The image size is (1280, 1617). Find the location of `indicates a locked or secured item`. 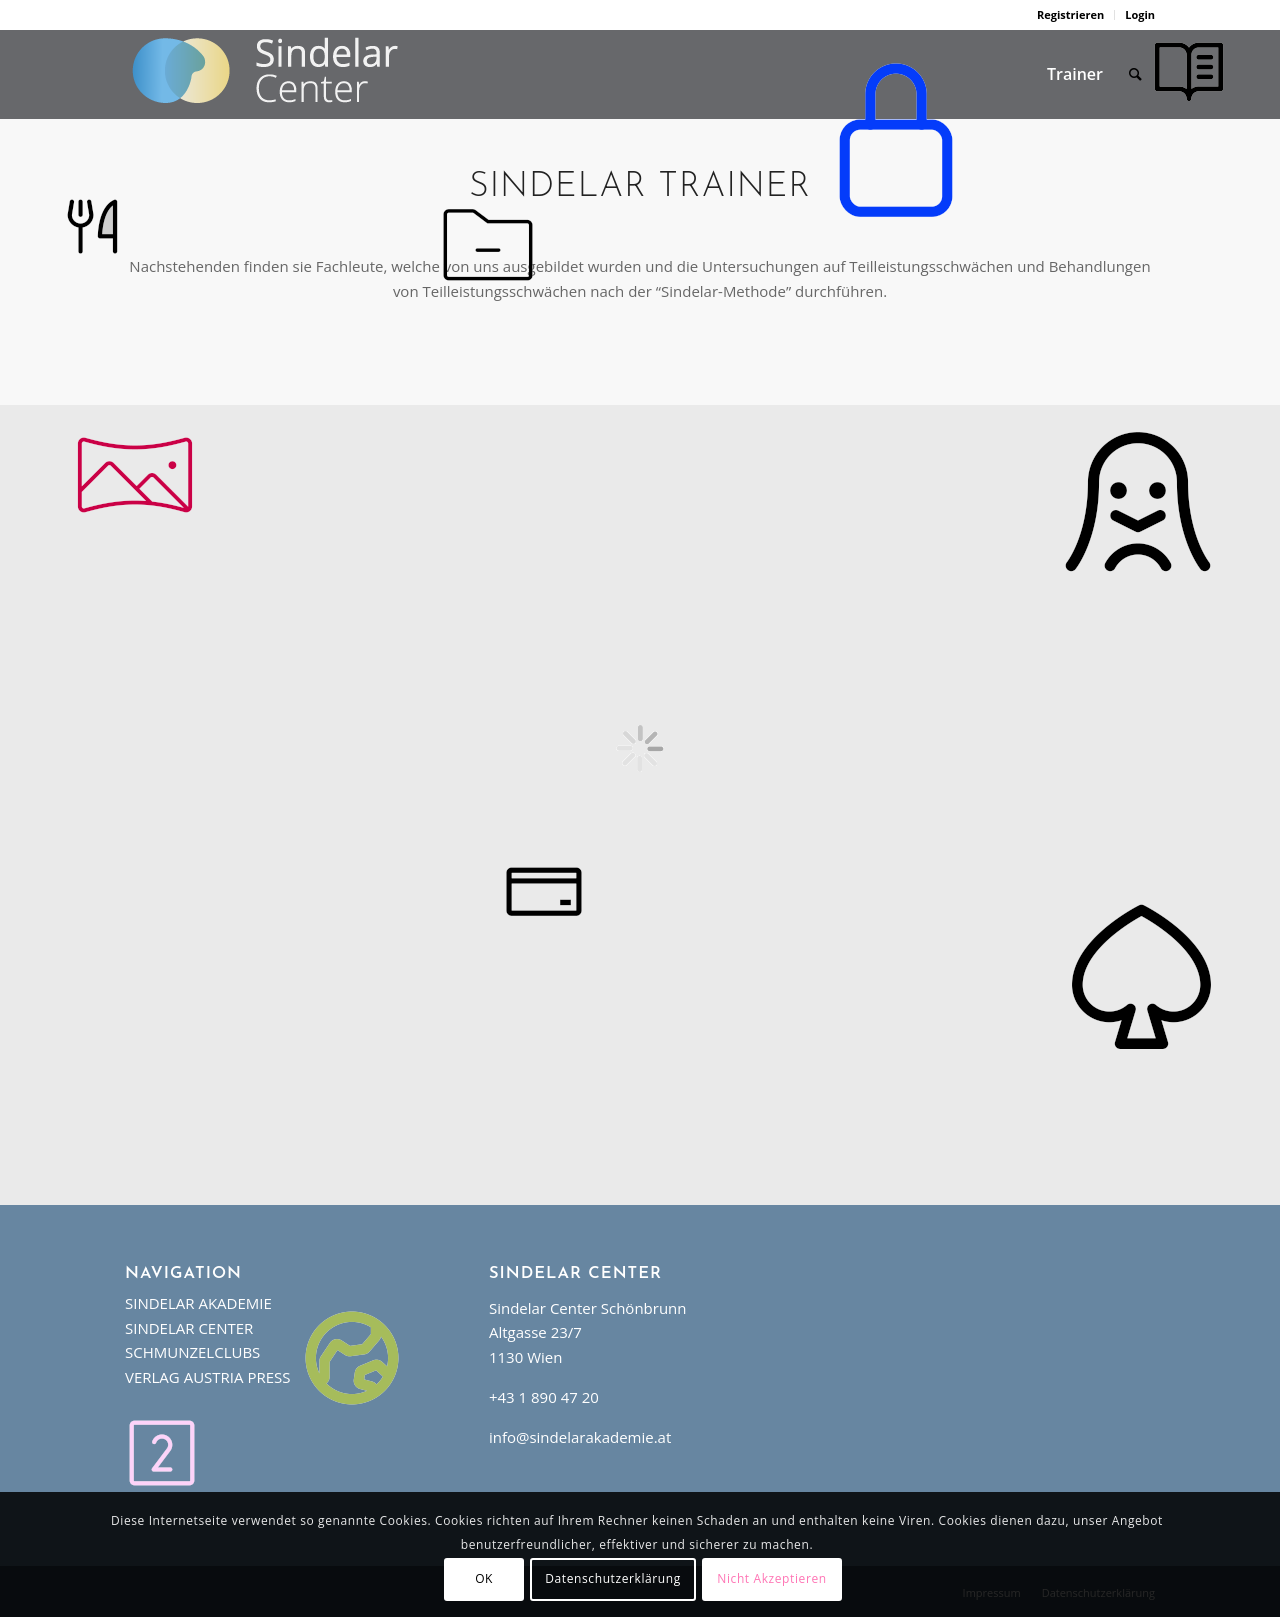

indicates a locked or secured item is located at coordinates (896, 140).